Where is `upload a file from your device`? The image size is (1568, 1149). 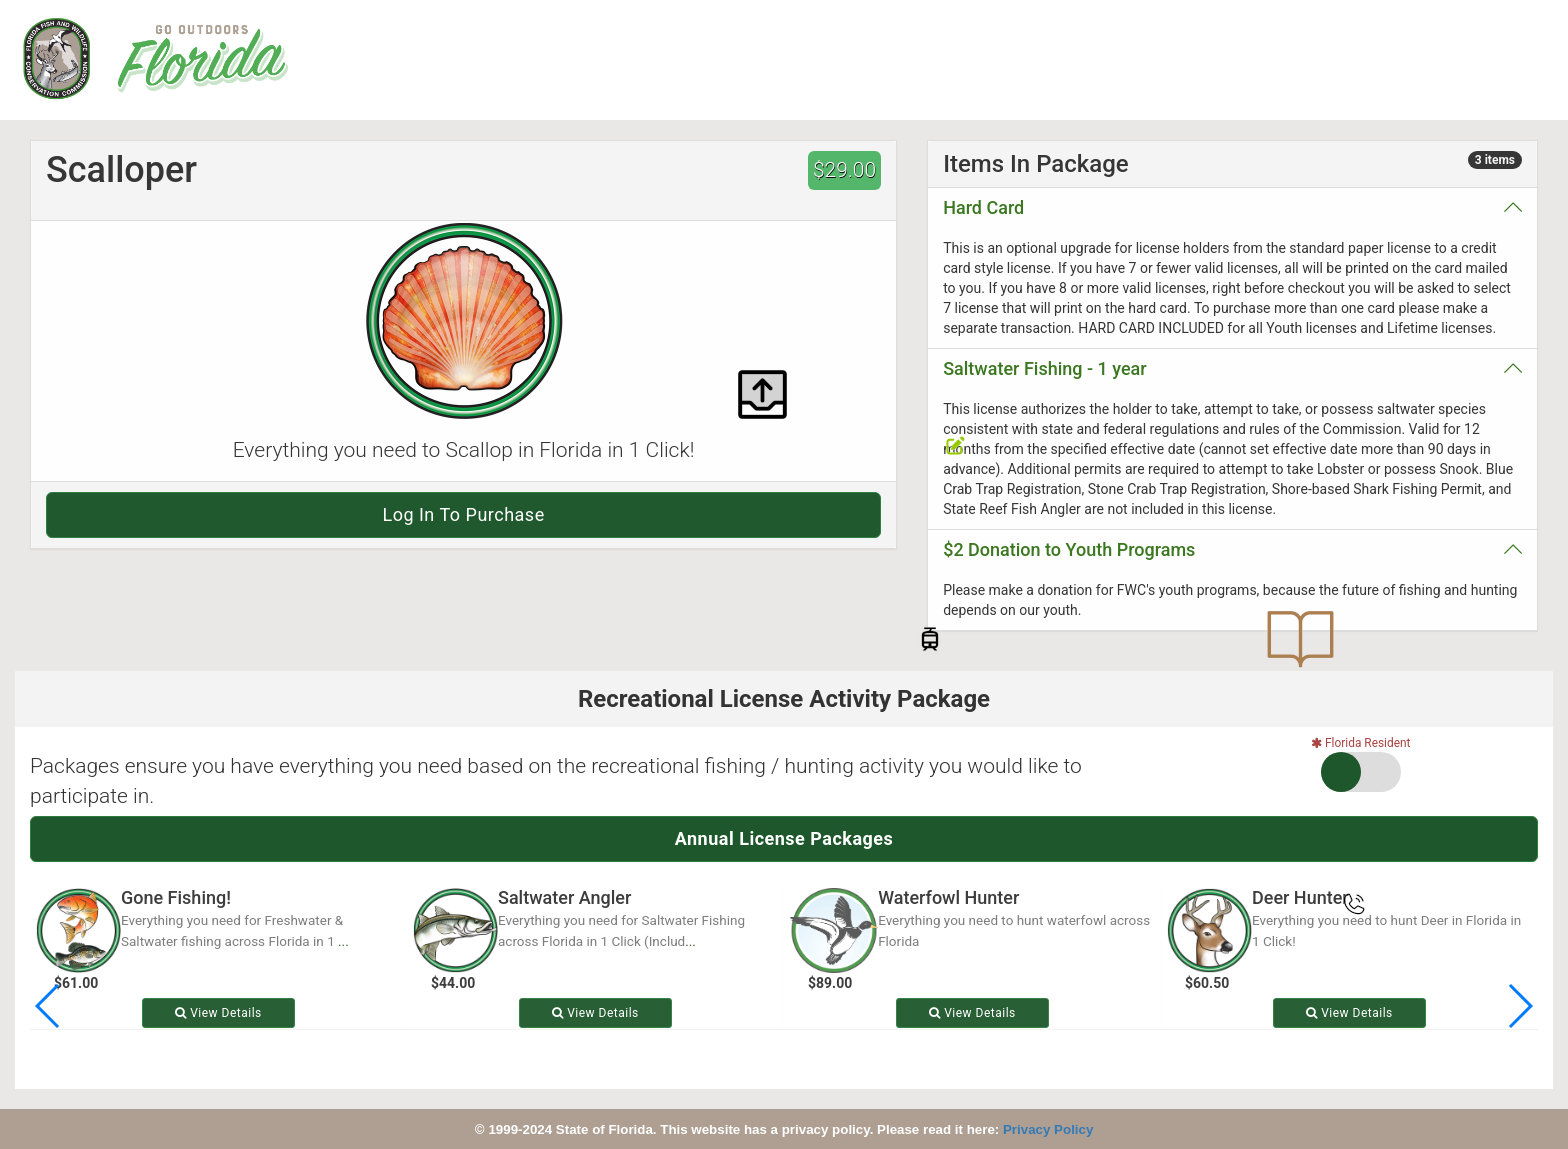
upload a file from your device is located at coordinates (762, 394).